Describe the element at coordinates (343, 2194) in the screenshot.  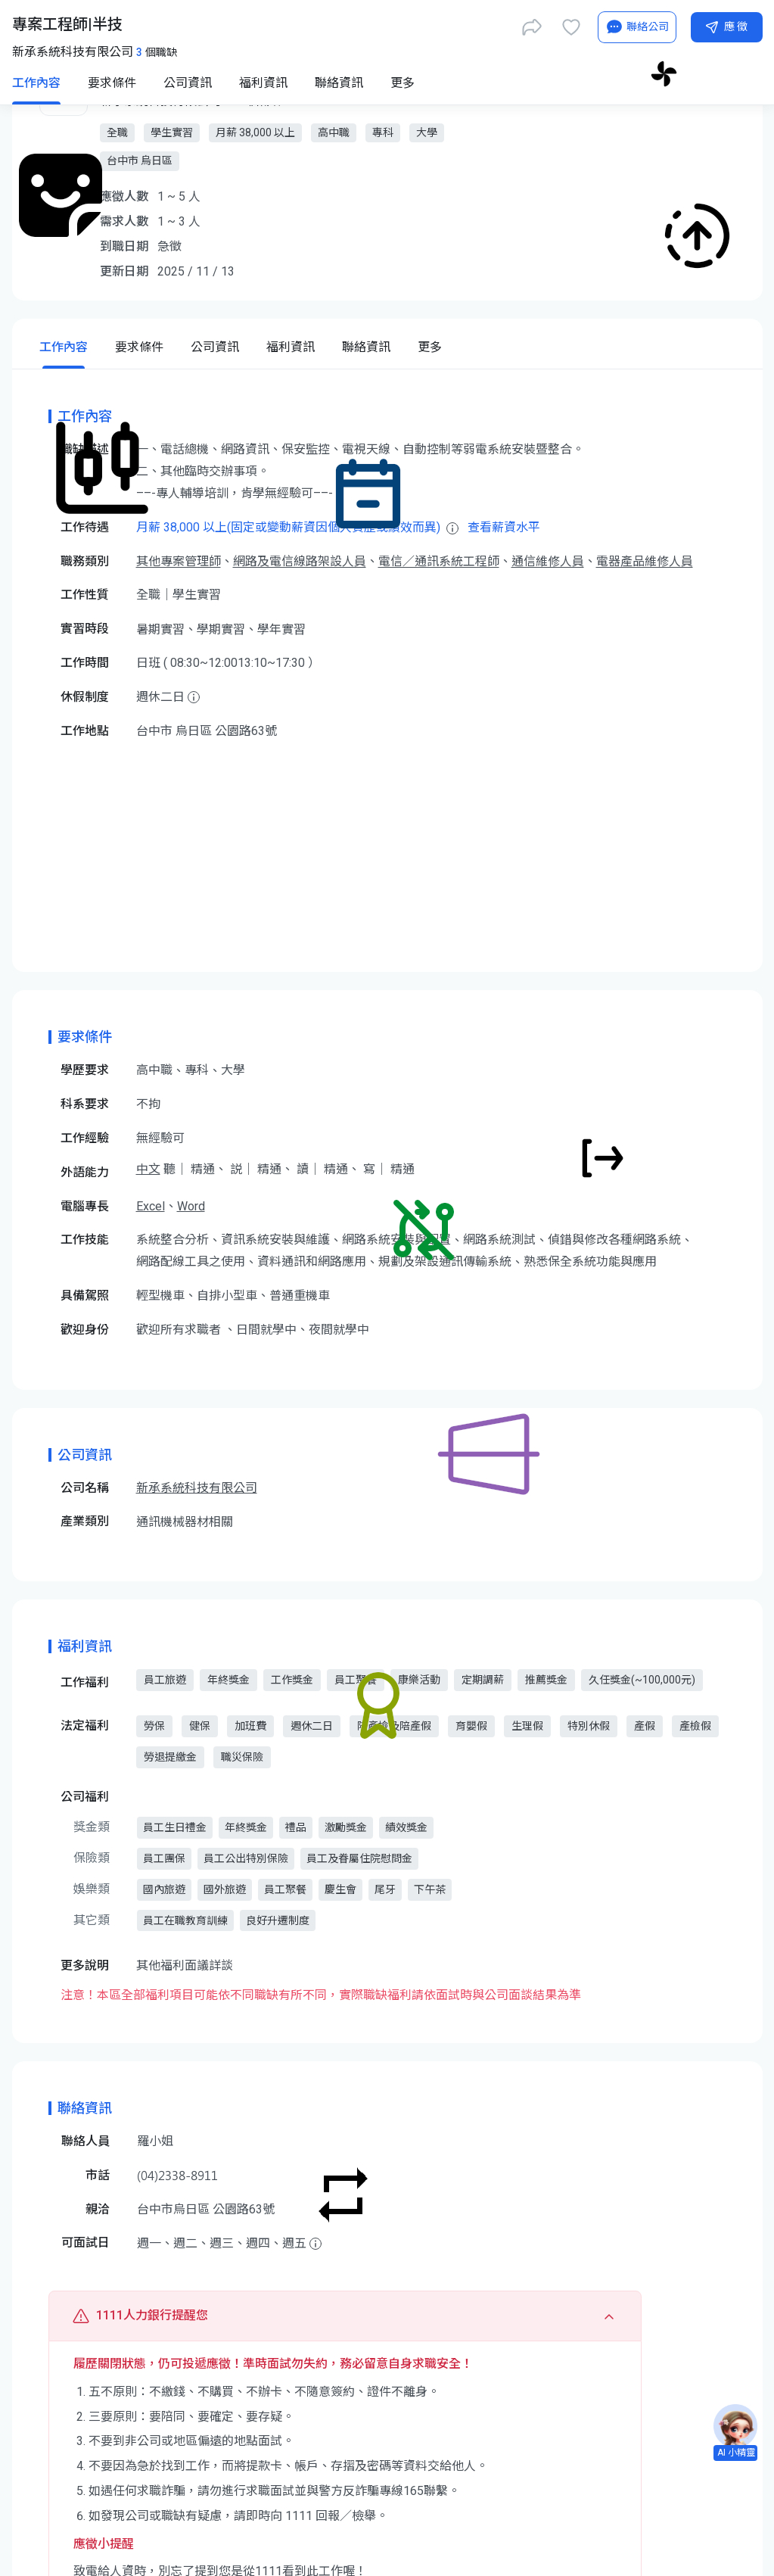
I see `enable repeat mode for media playback` at that location.